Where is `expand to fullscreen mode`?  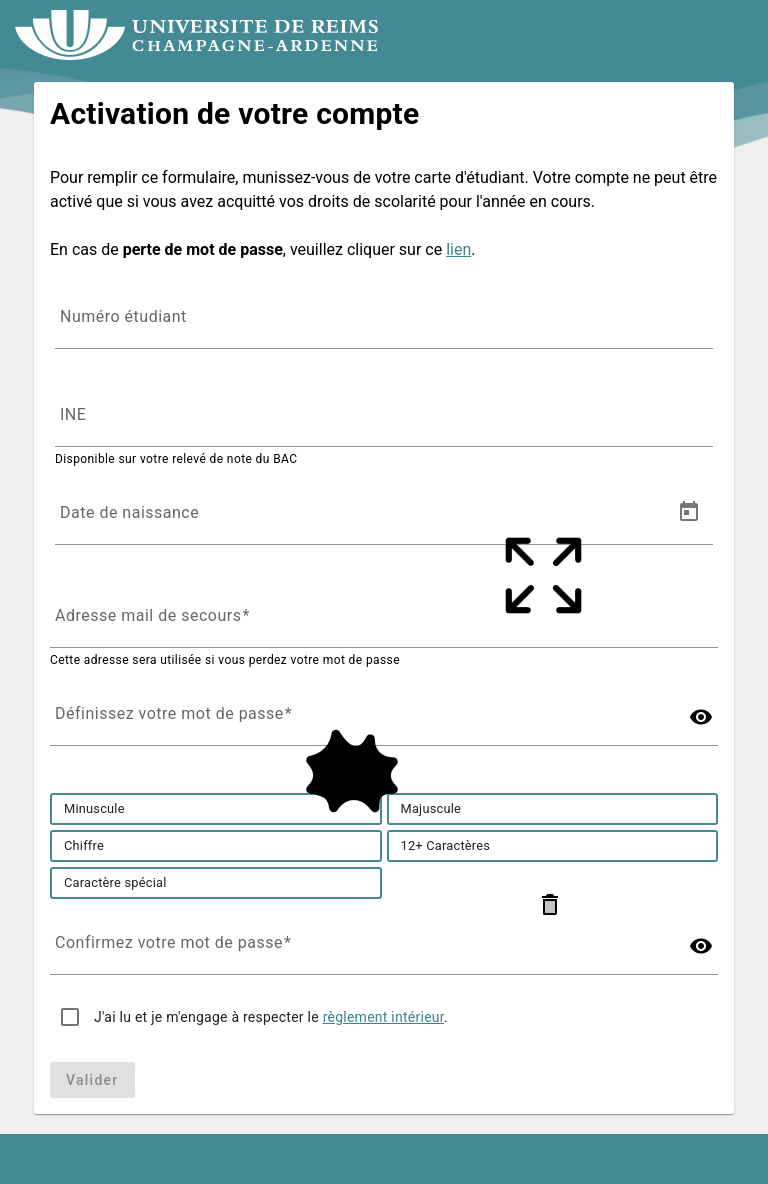
expand to fullscreen mode is located at coordinates (543, 575).